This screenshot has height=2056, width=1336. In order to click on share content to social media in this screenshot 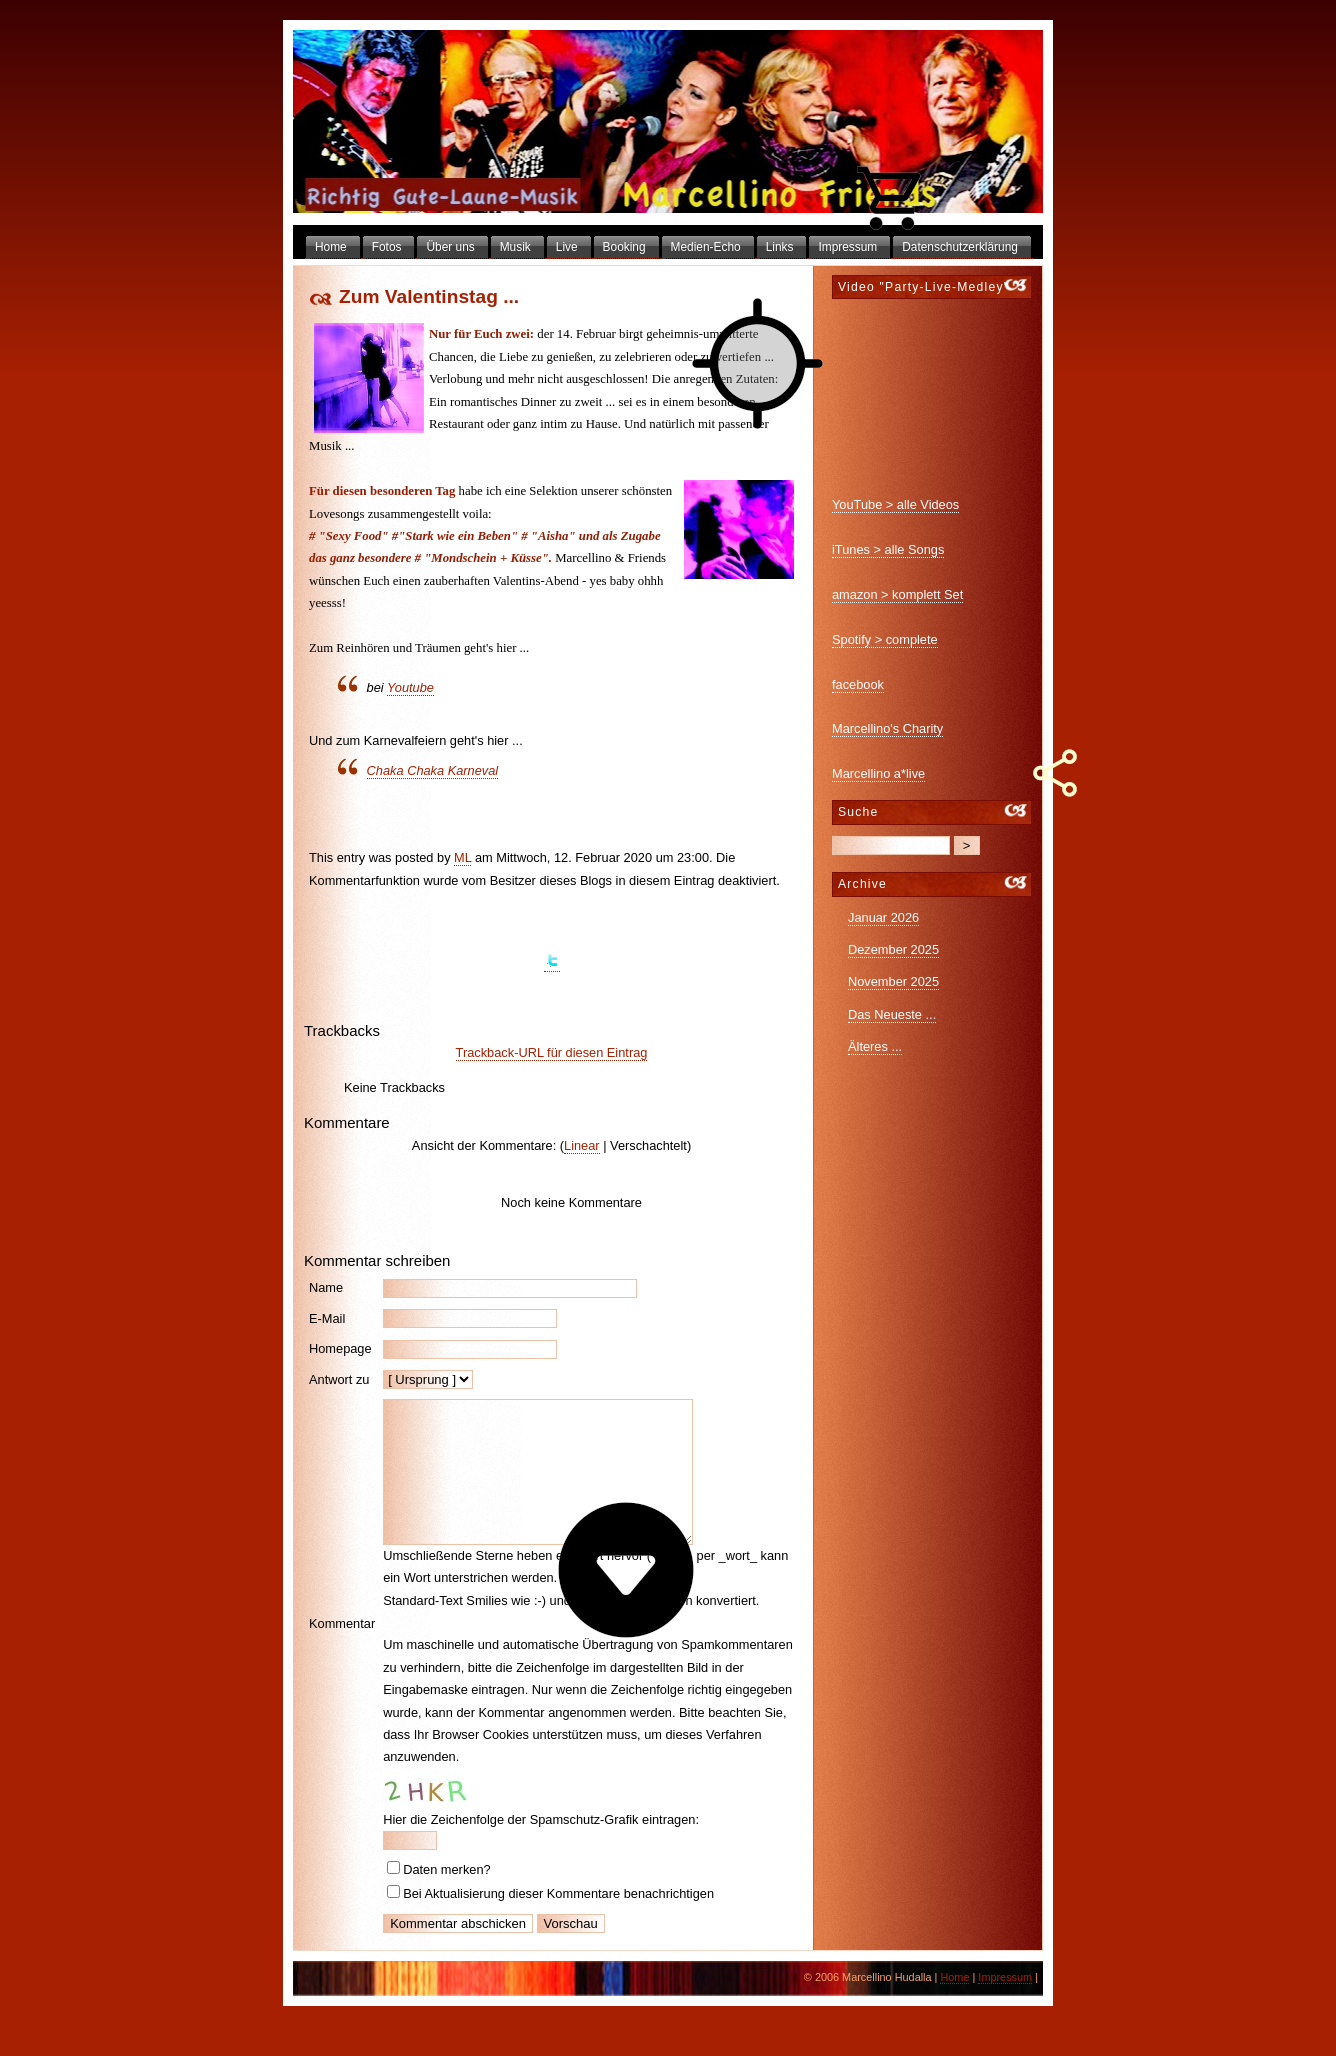, I will do `click(1055, 773)`.